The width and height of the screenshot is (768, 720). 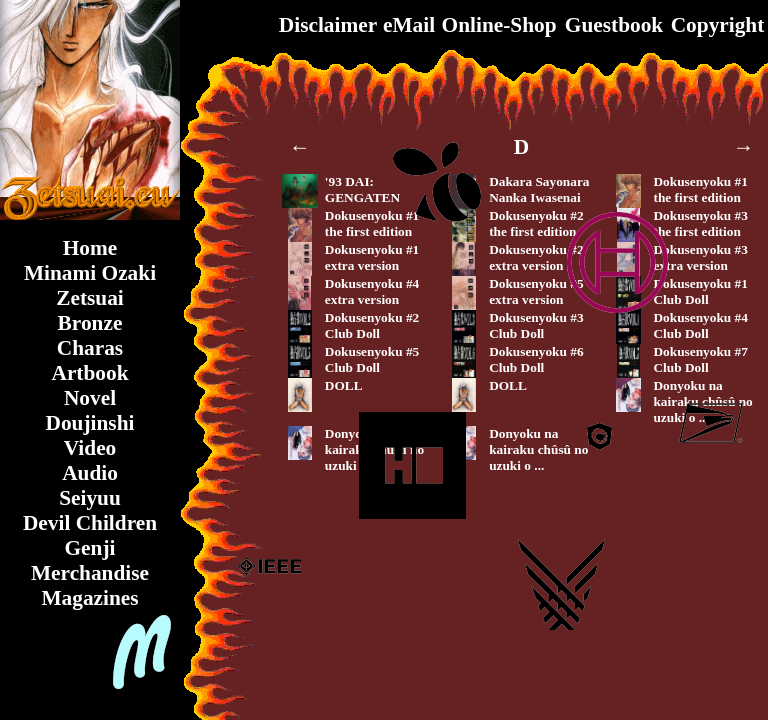 I want to click on link to HackerRank profile, so click(x=412, y=465).